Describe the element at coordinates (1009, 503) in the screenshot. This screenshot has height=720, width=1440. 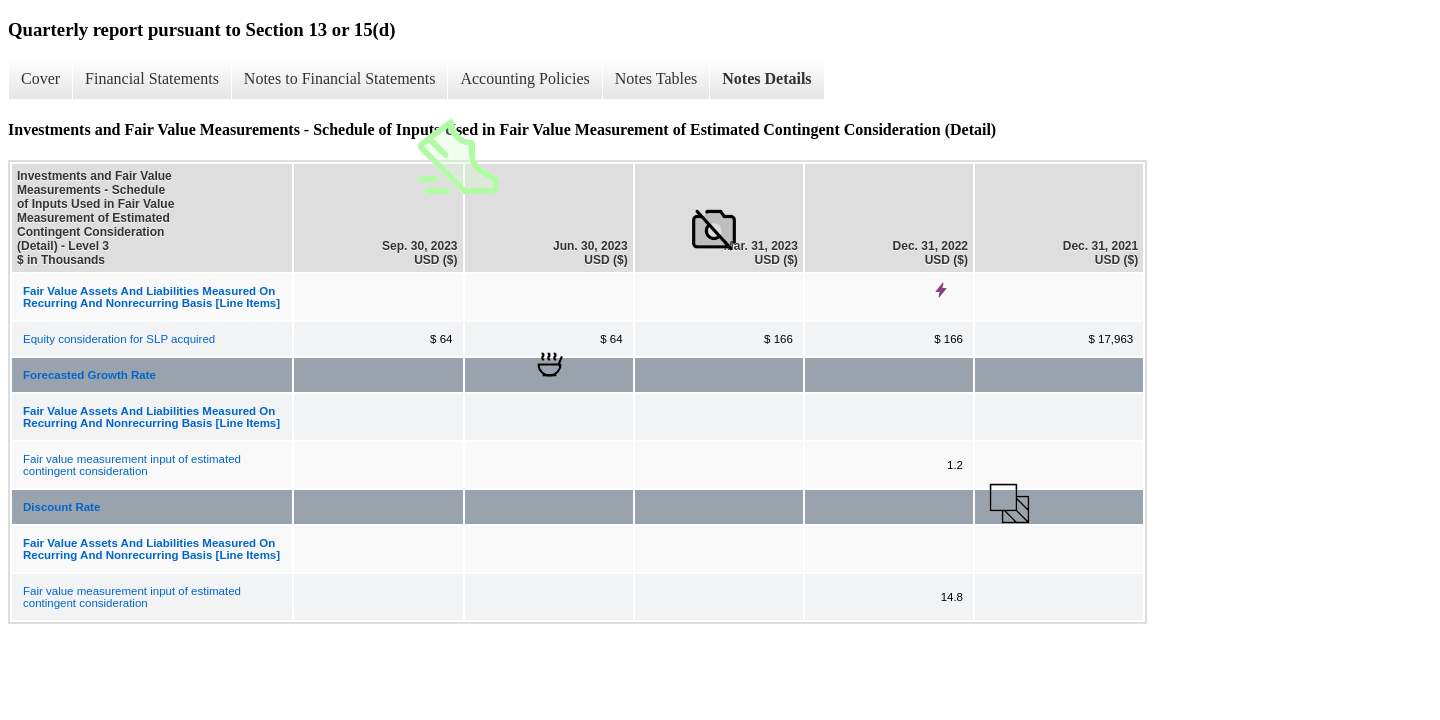
I see `remove or subtract a selected item` at that location.